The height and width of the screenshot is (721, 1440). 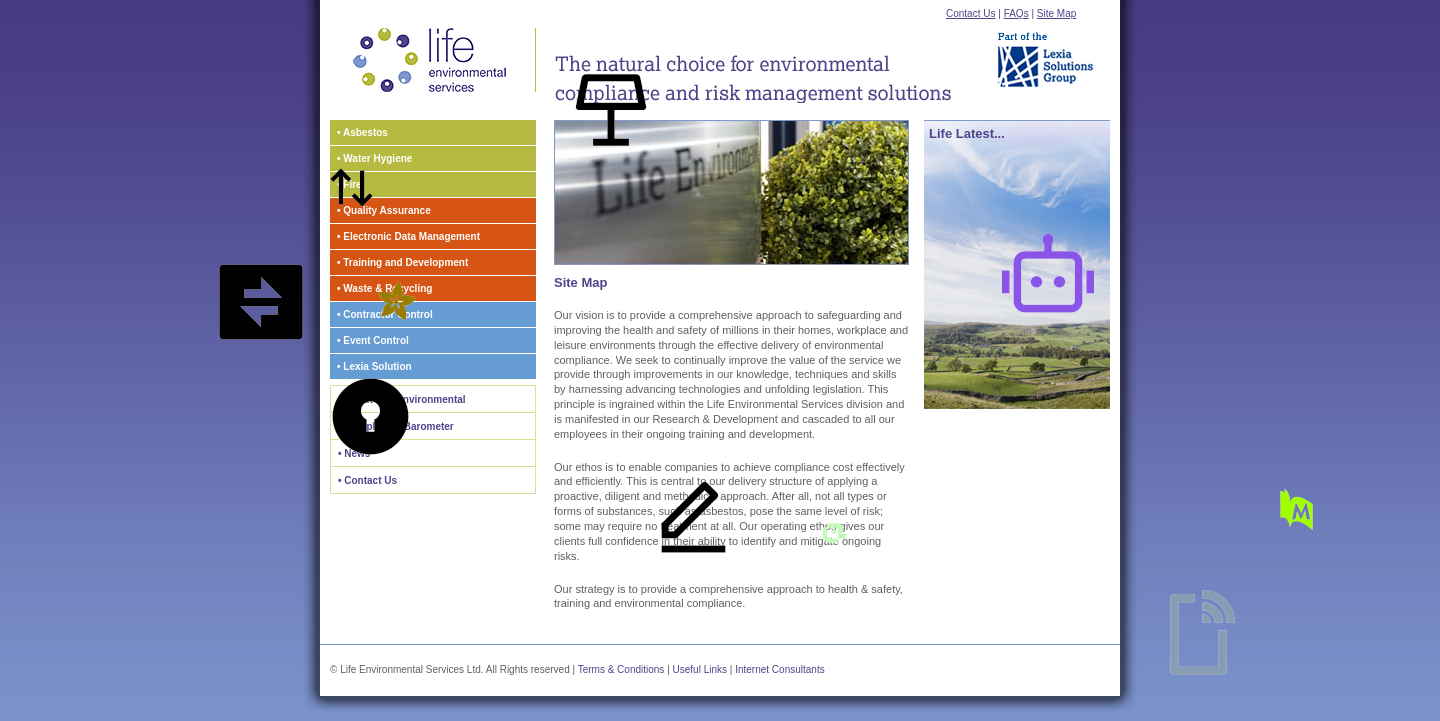 What do you see at coordinates (370, 416) in the screenshot?
I see `lock or secure a room` at bounding box center [370, 416].